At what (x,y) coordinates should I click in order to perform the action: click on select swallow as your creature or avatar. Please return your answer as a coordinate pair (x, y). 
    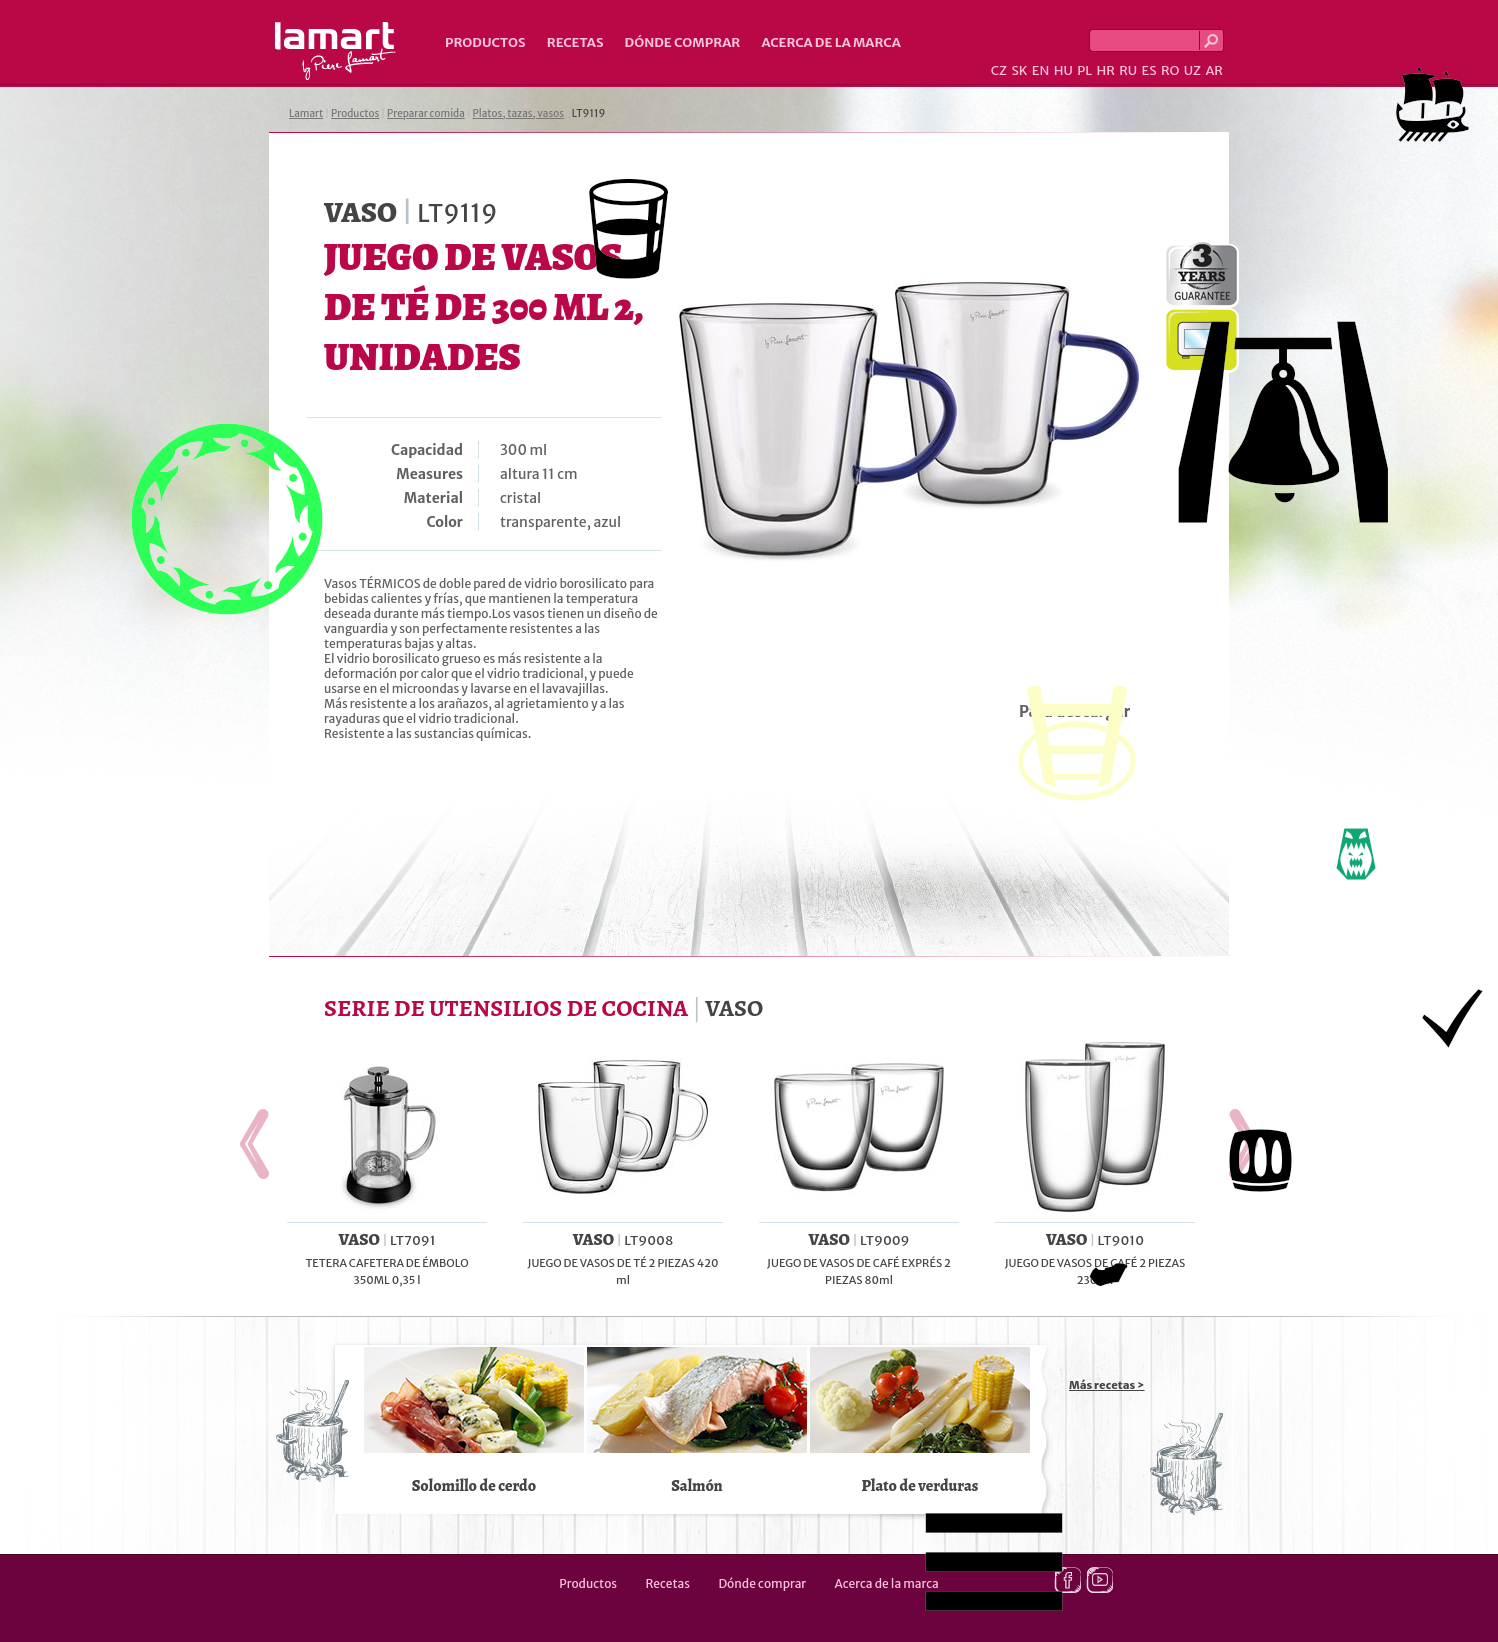
    Looking at the image, I should click on (1357, 854).